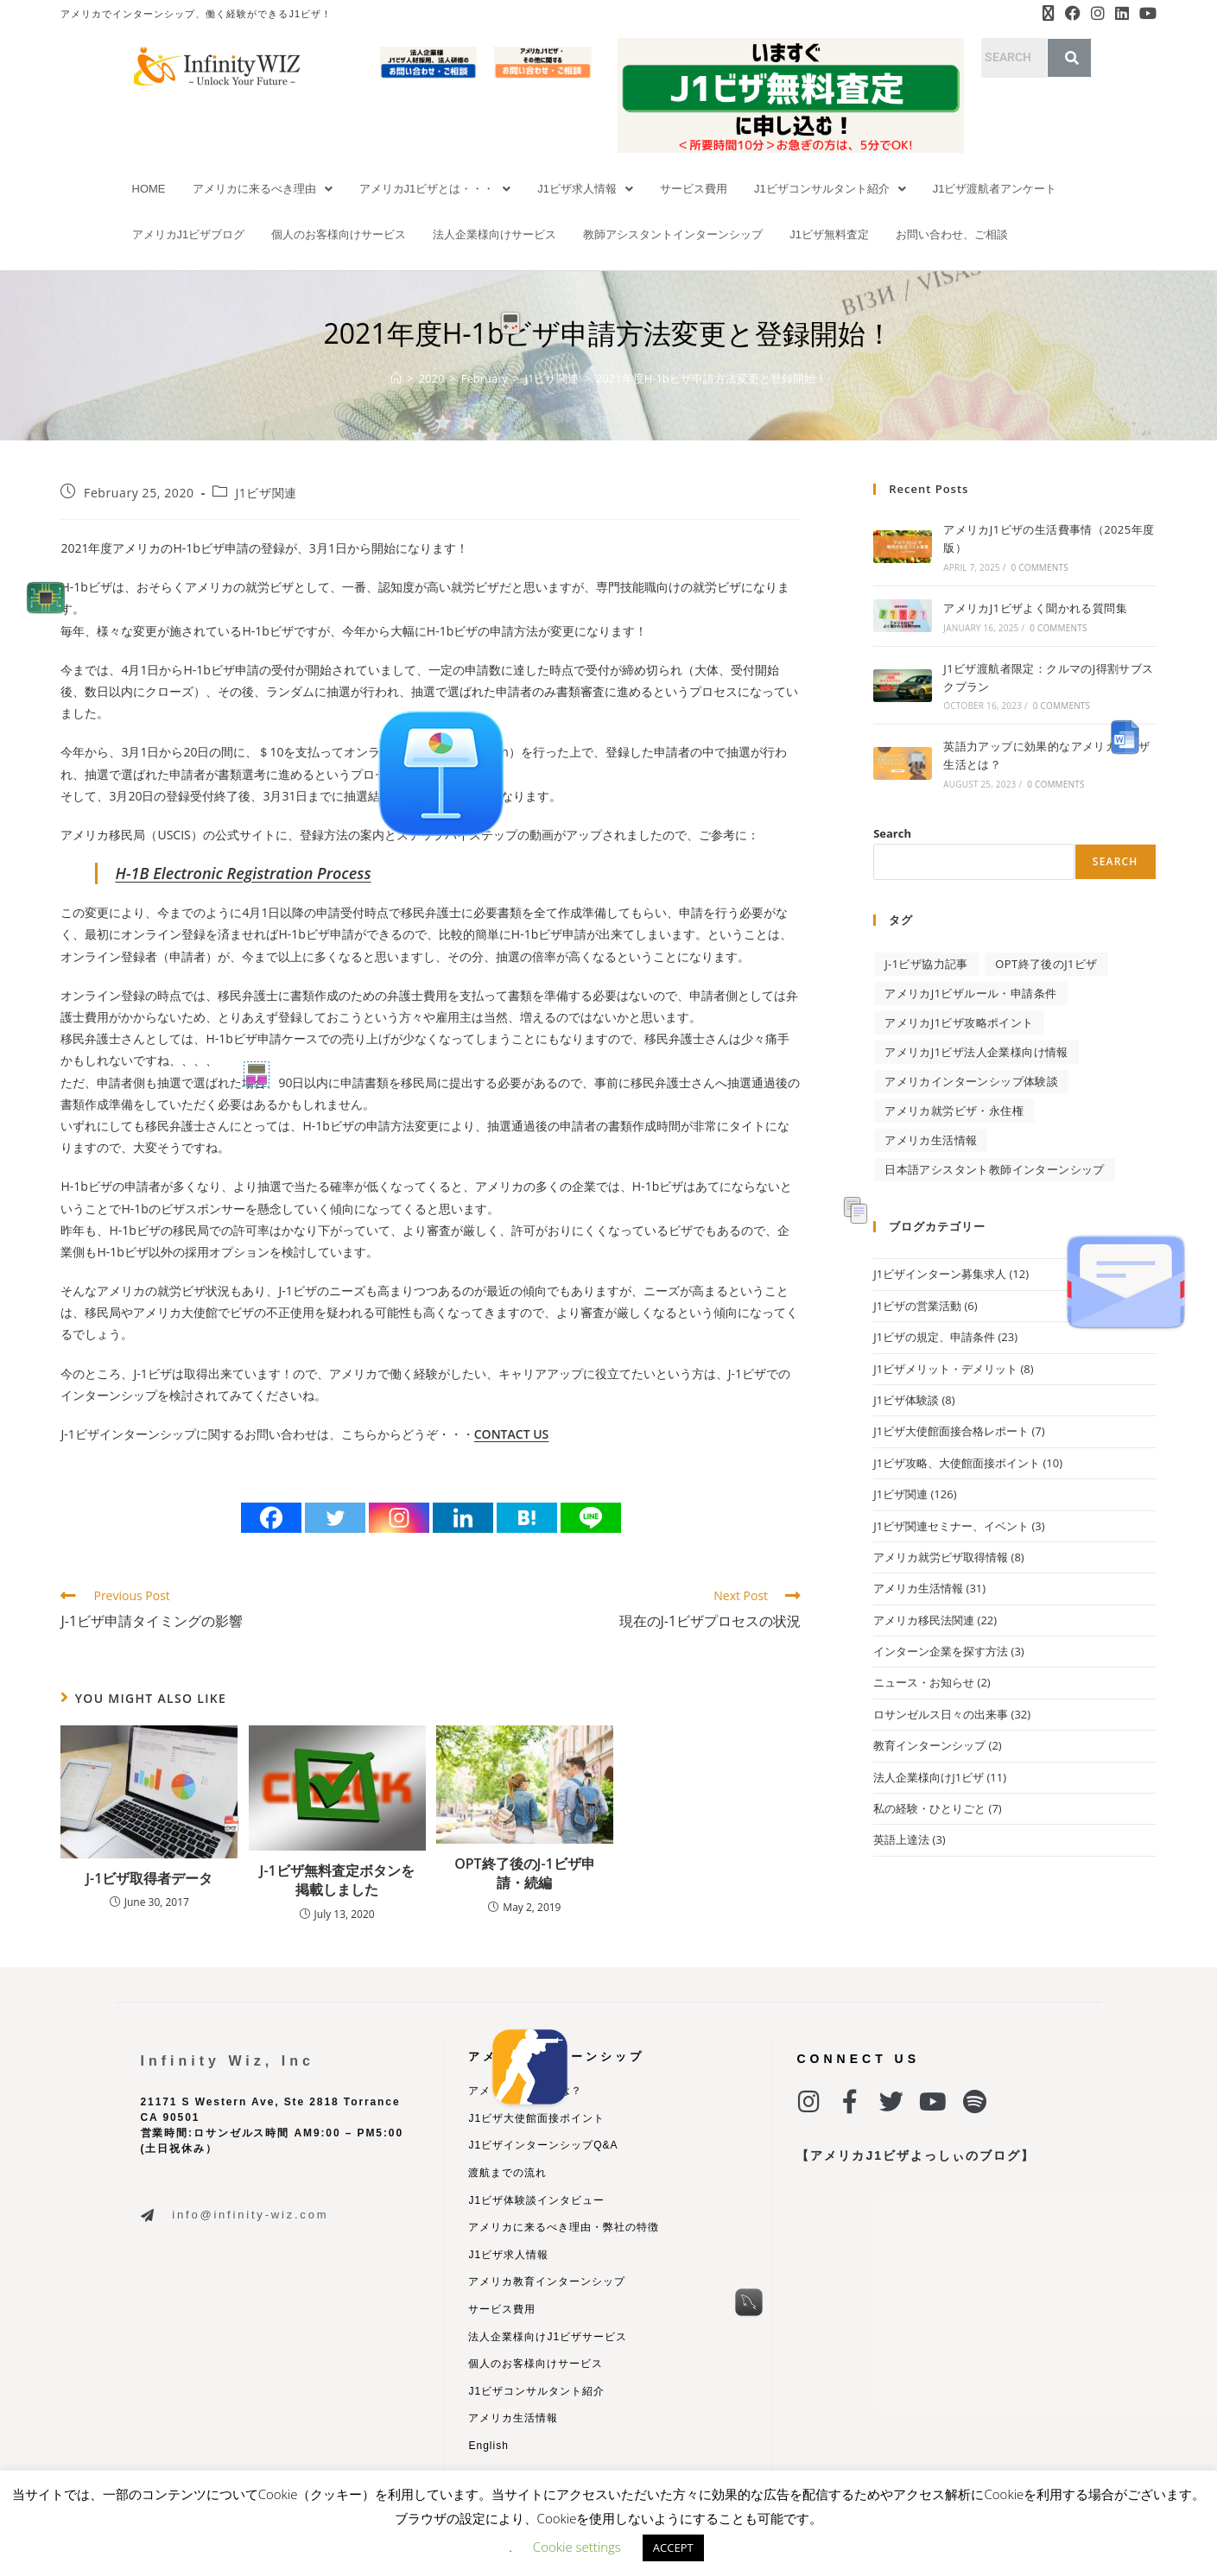 This screenshot has width=1217, height=2576. I want to click on open mysql workbench database management tool, so click(749, 2302).